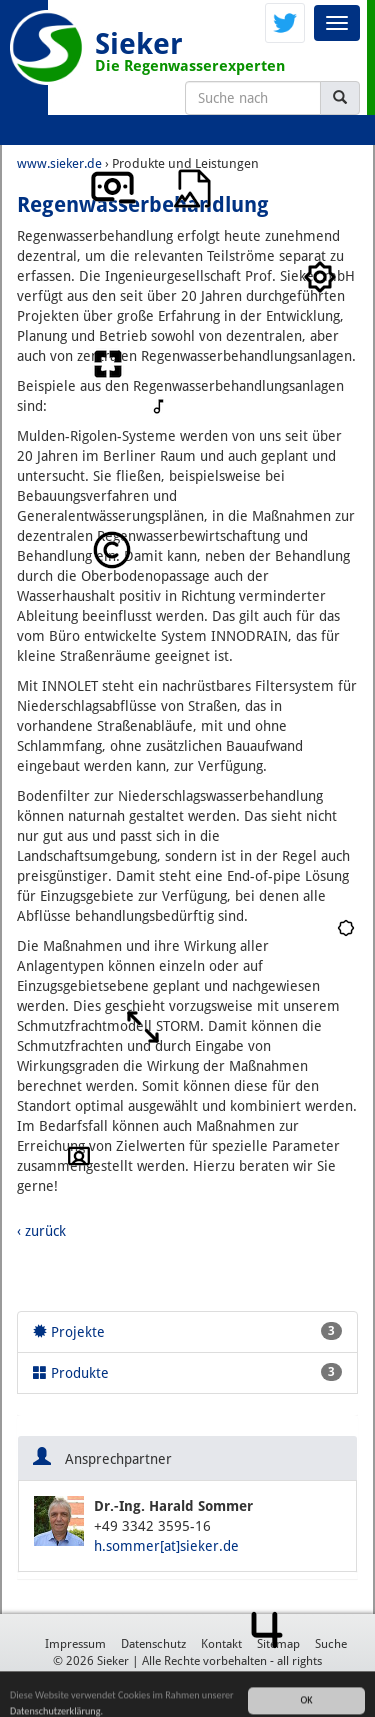  What do you see at coordinates (346, 928) in the screenshot?
I see `indicates verified or authenticated content` at bounding box center [346, 928].